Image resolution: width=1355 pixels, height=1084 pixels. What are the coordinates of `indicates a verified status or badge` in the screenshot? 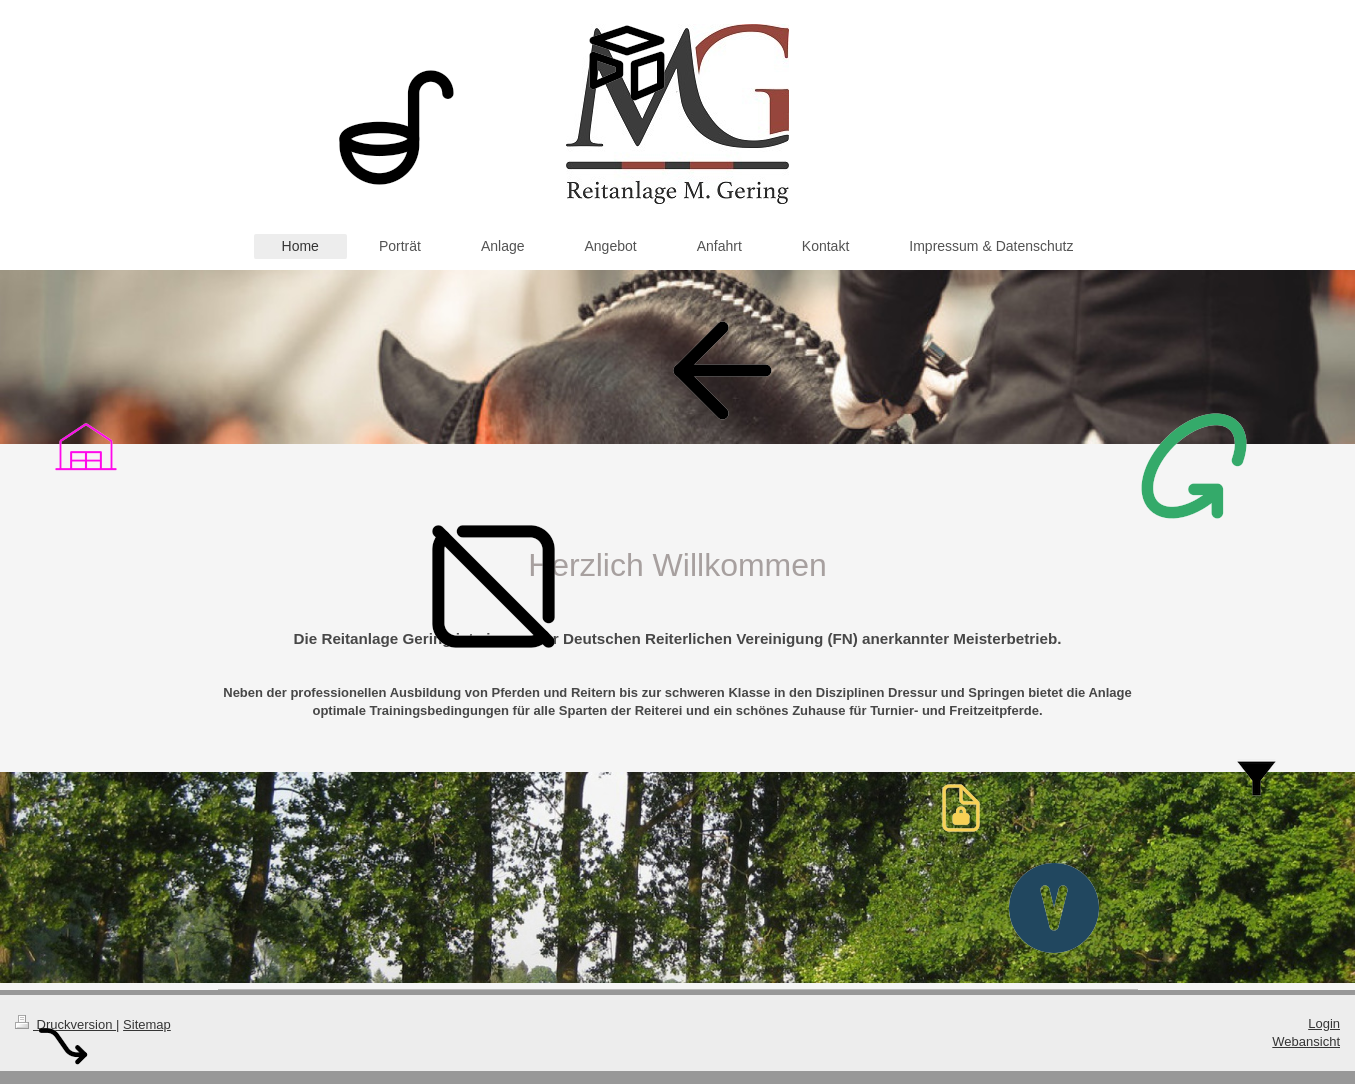 It's located at (1054, 908).